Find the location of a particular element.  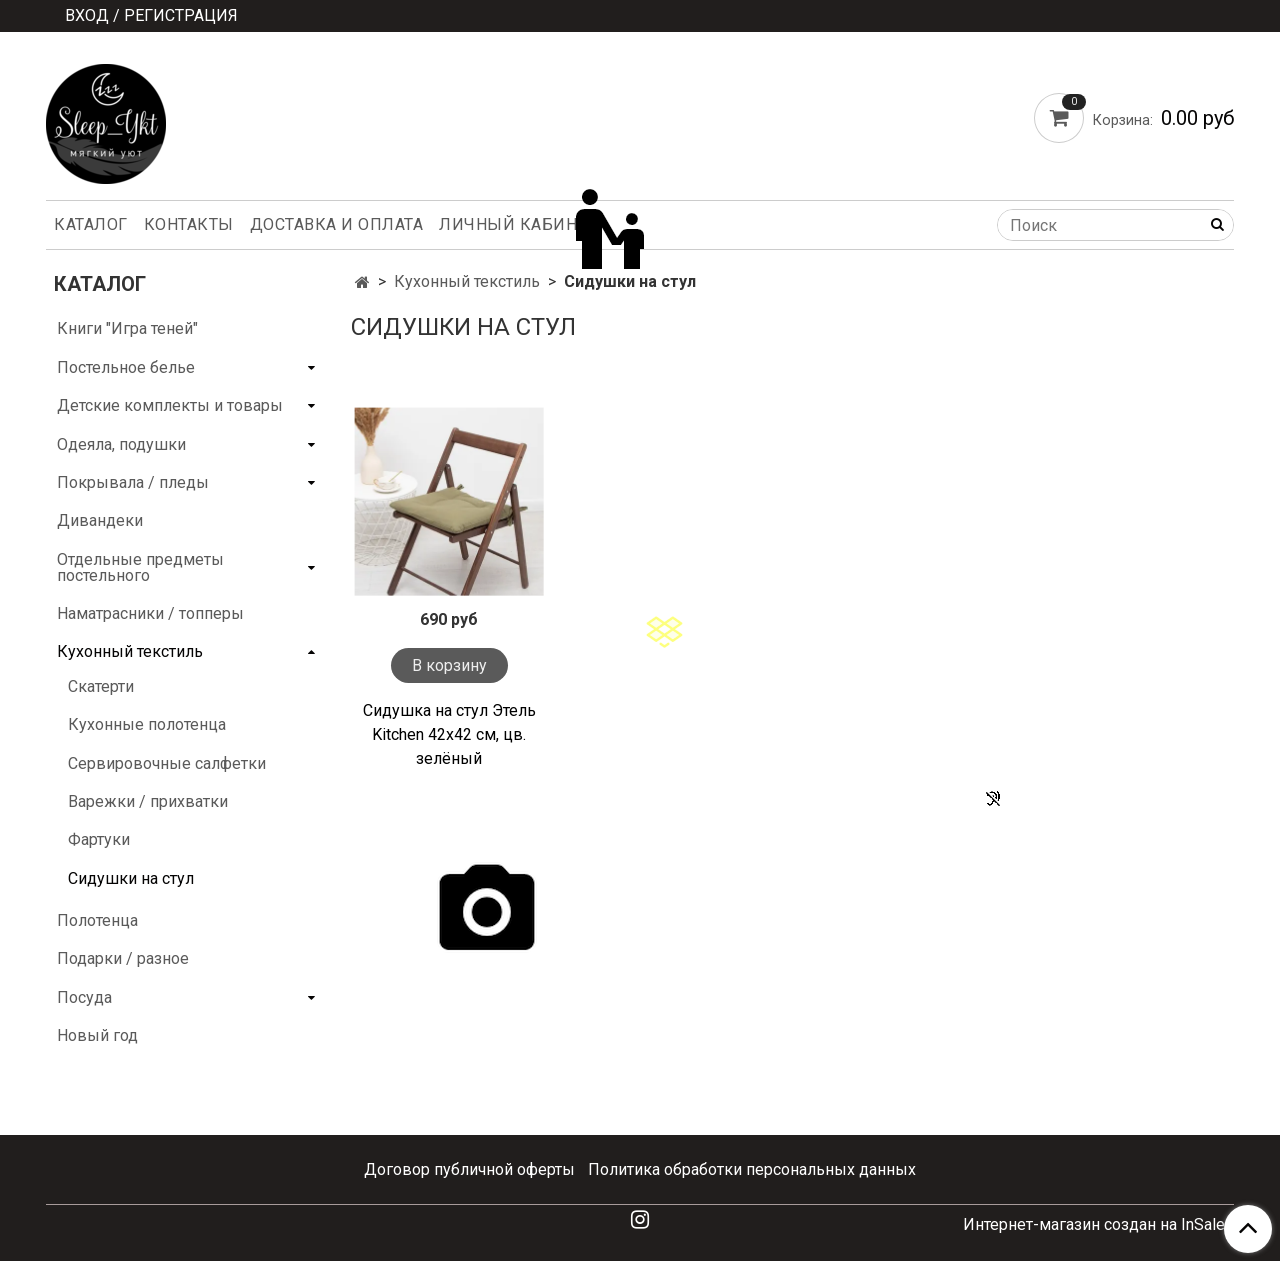

indicates hearing assistance is disabled is located at coordinates (993, 798).